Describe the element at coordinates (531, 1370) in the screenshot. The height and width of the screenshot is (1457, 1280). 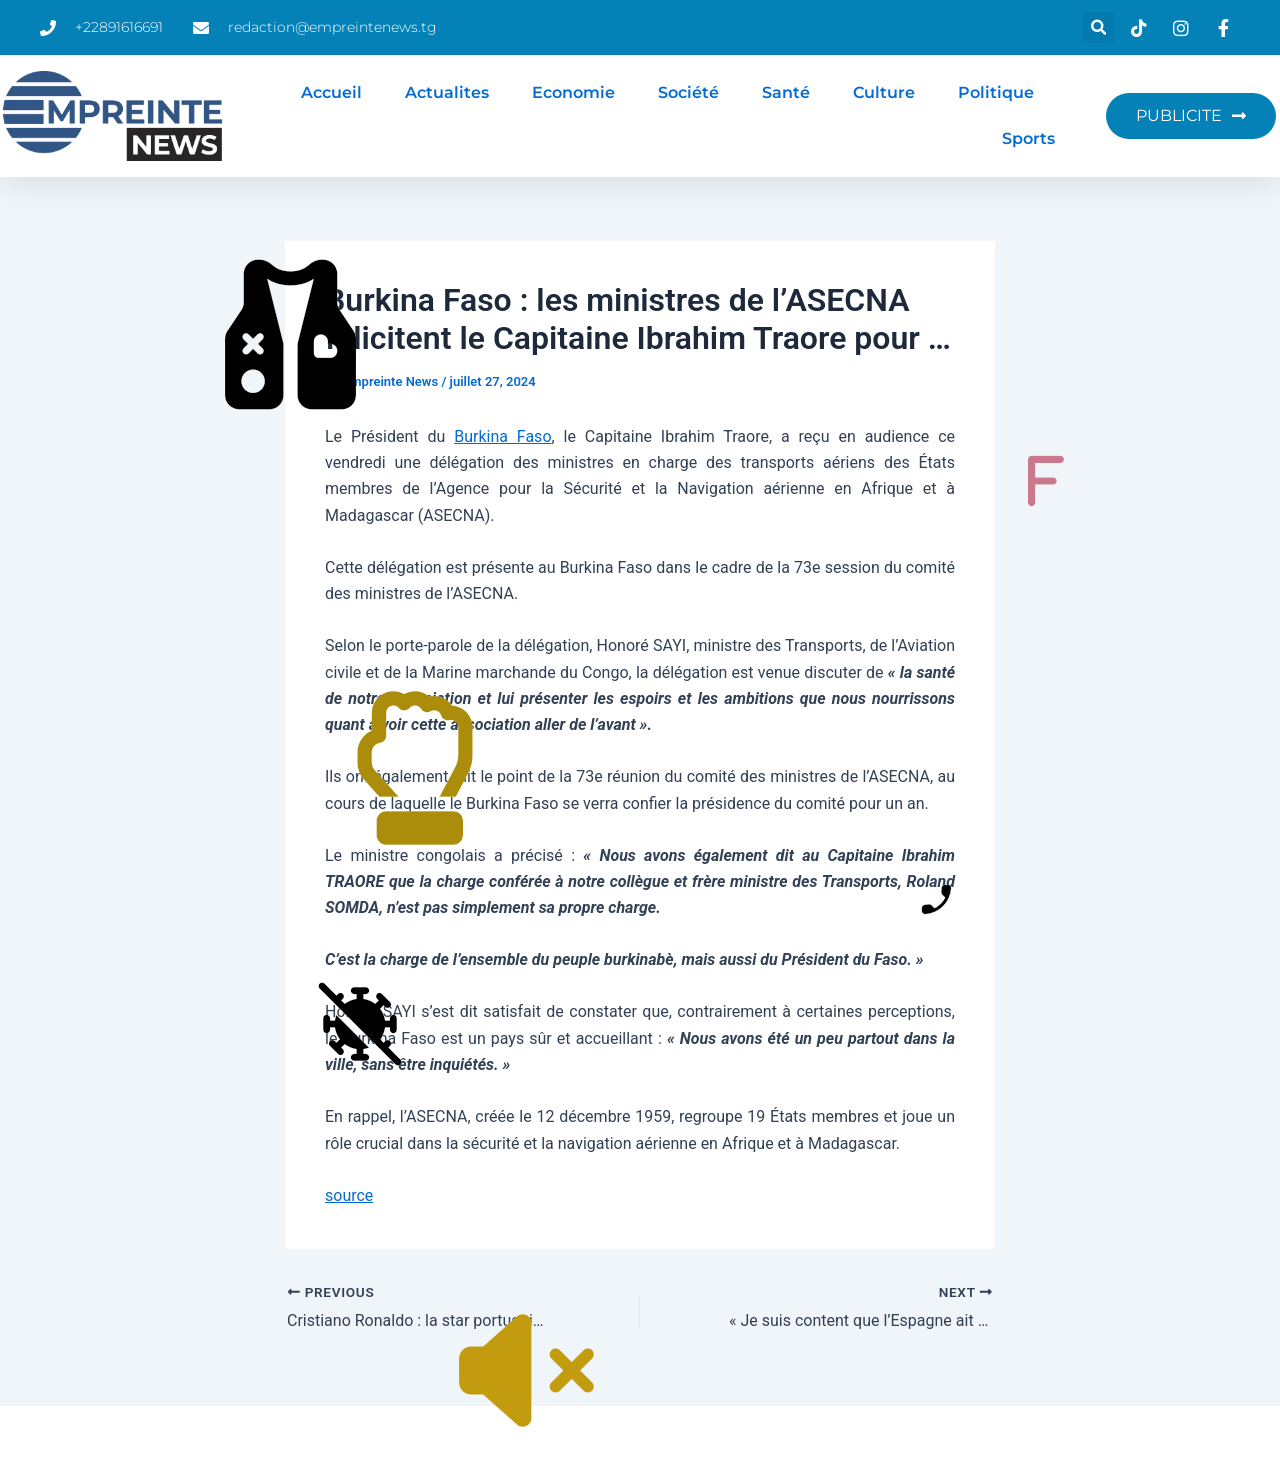
I see `mute audio or sound` at that location.